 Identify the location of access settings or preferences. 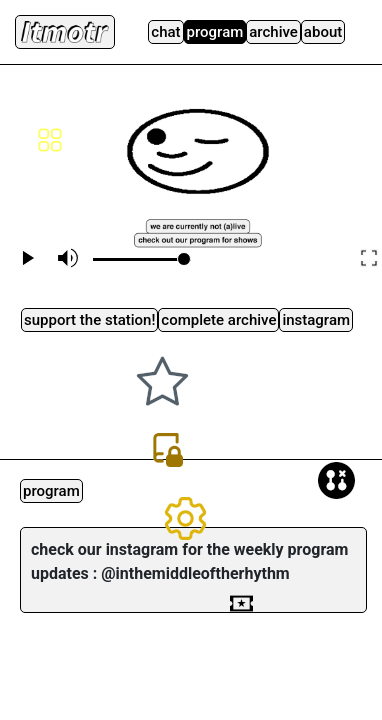
(185, 518).